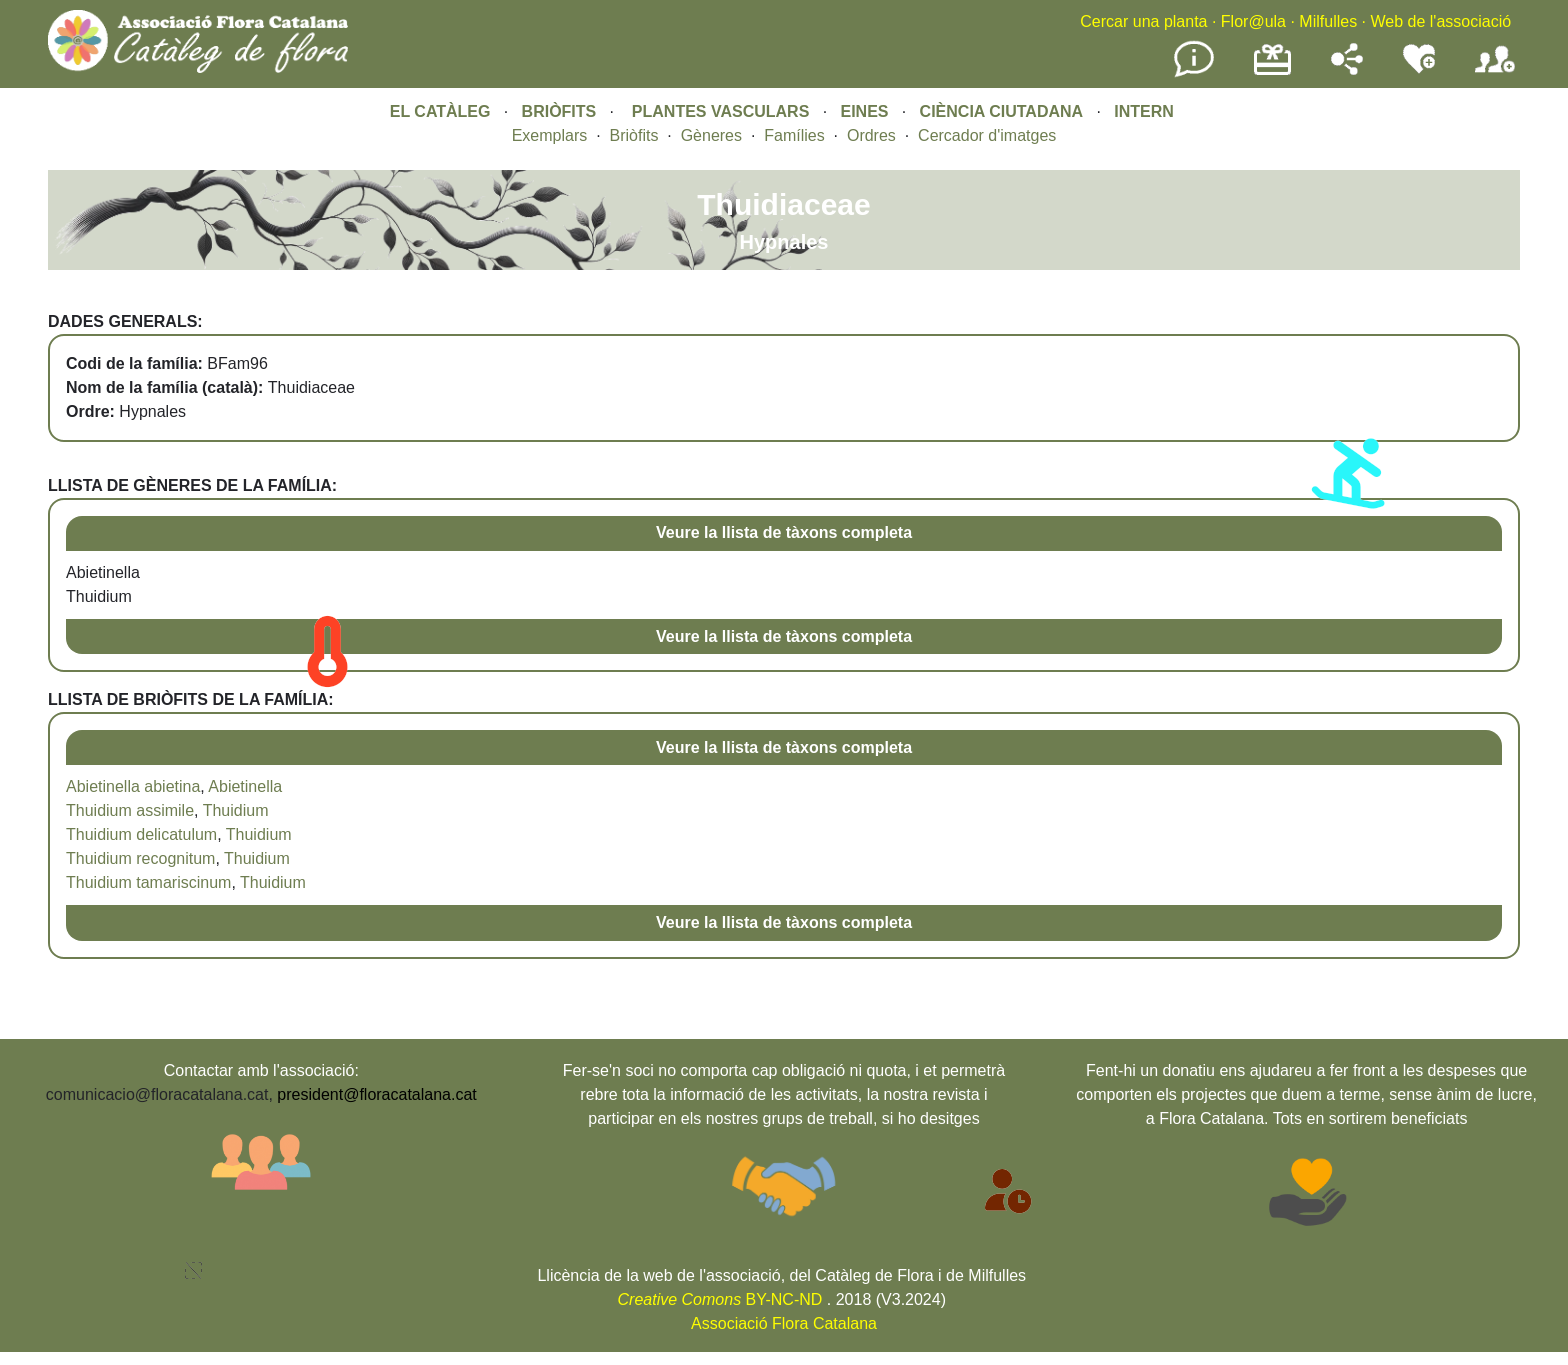  What do you see at coordinates (193, 1270) in the screenshot?
I see `deselect or clear current selection` at bounding box center [193, 1270].